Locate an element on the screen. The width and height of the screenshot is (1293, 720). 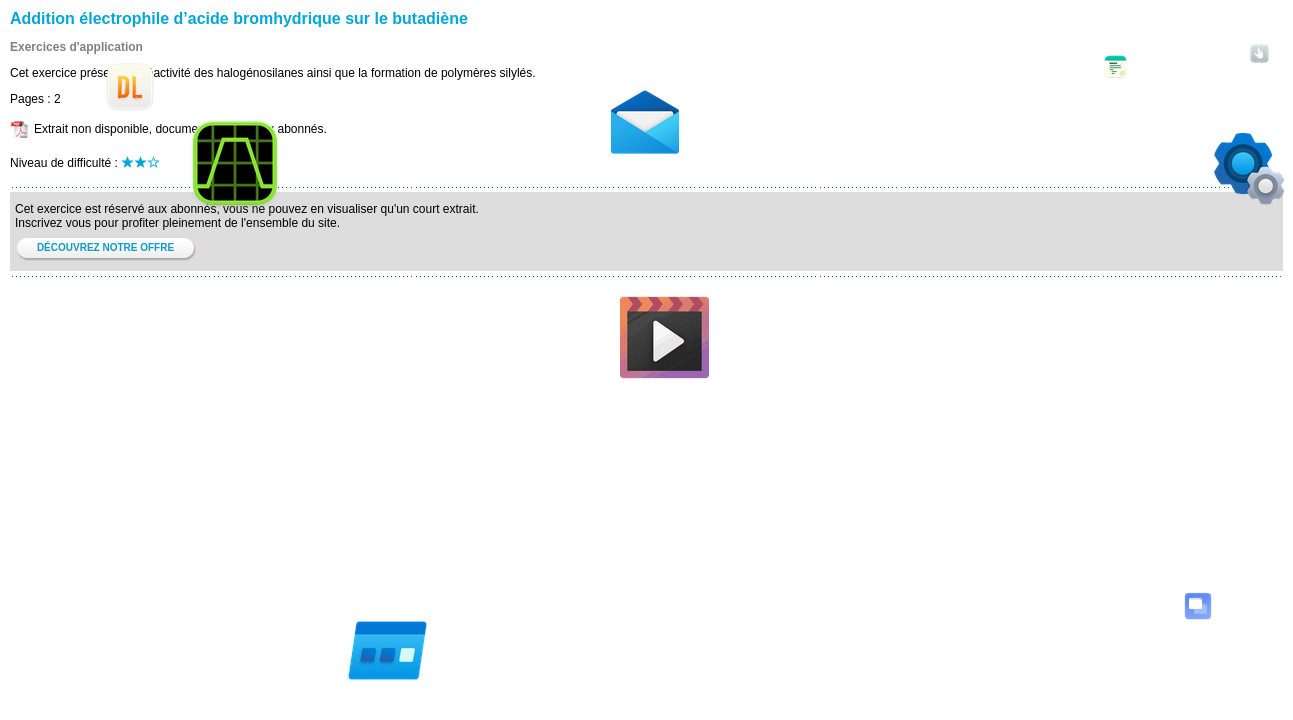
open system settings is located at coordinates (1250, 170).